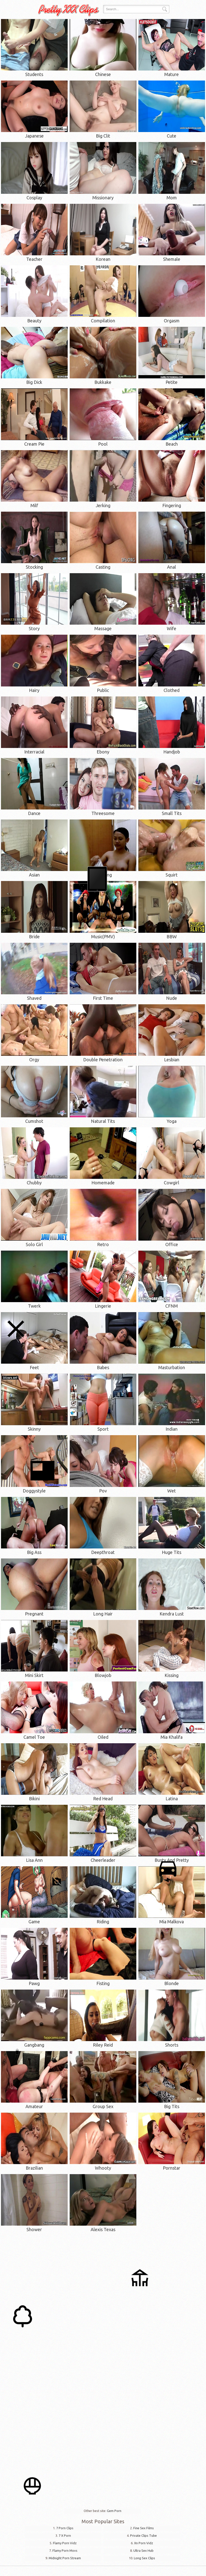 Image resolution: width=206 pixels, height=2576 pixels. Describe the element at coordinates (17, 2052) in the screenshot. I see `indicates battery level at approximately 80%` at that location.